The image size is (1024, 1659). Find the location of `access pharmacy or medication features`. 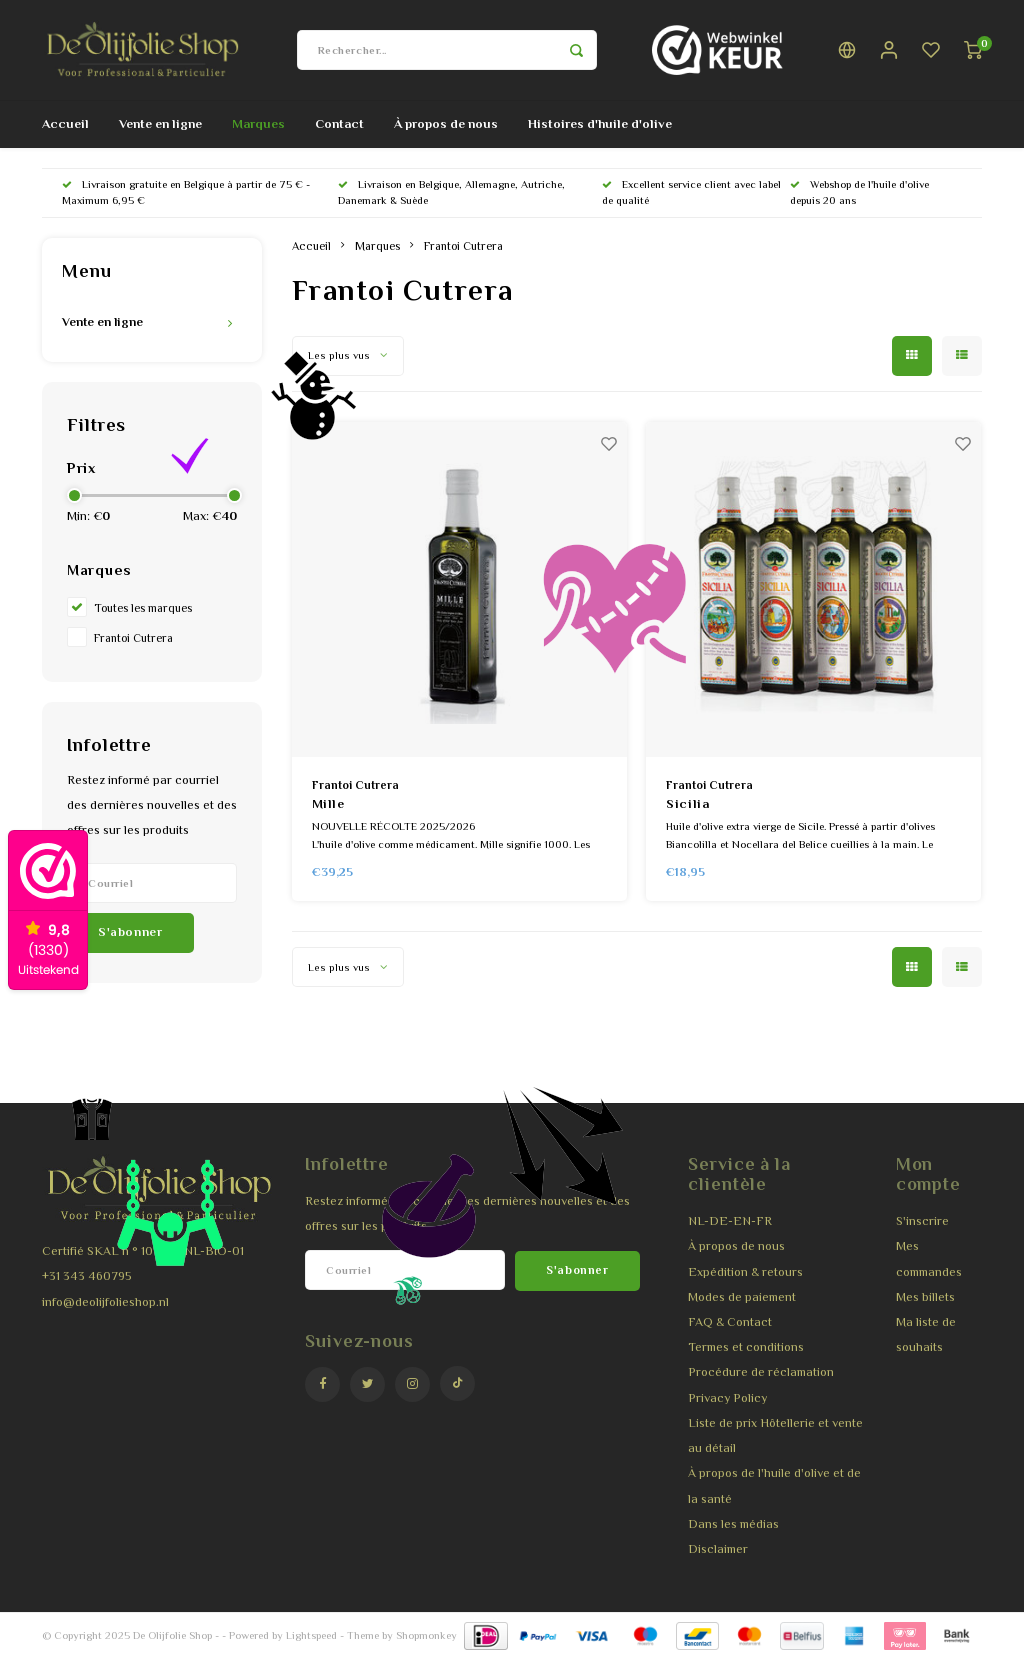

access pharmacy or medication features is located at coordinates (429, 1206).